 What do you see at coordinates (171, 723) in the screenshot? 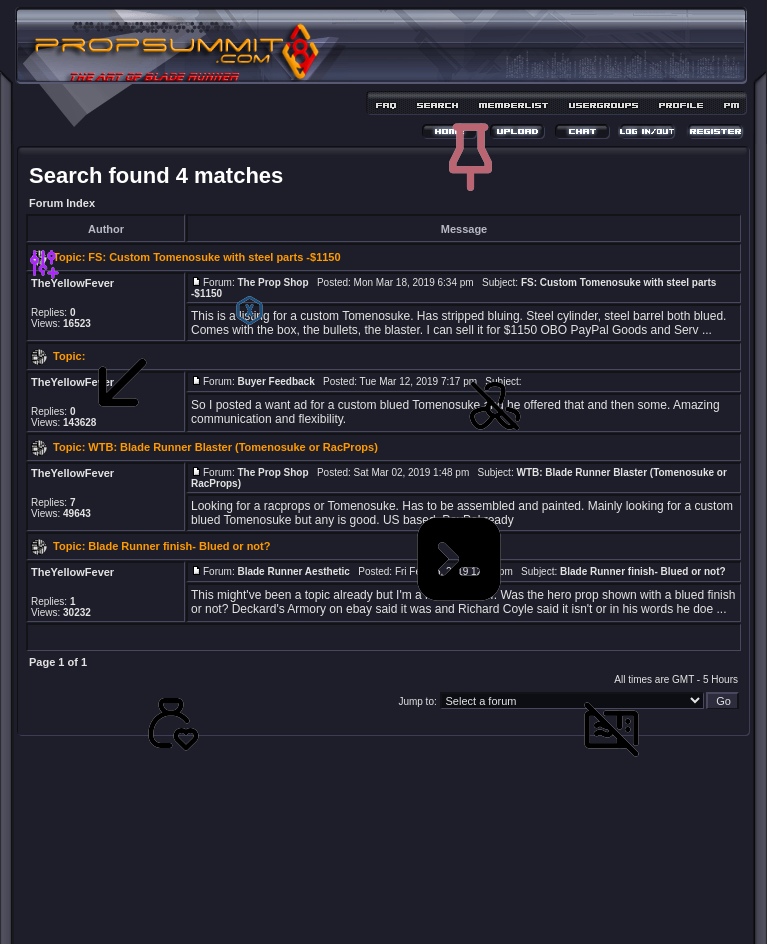
I see `donate to a cause or charity` at bounding box center [171, 723].